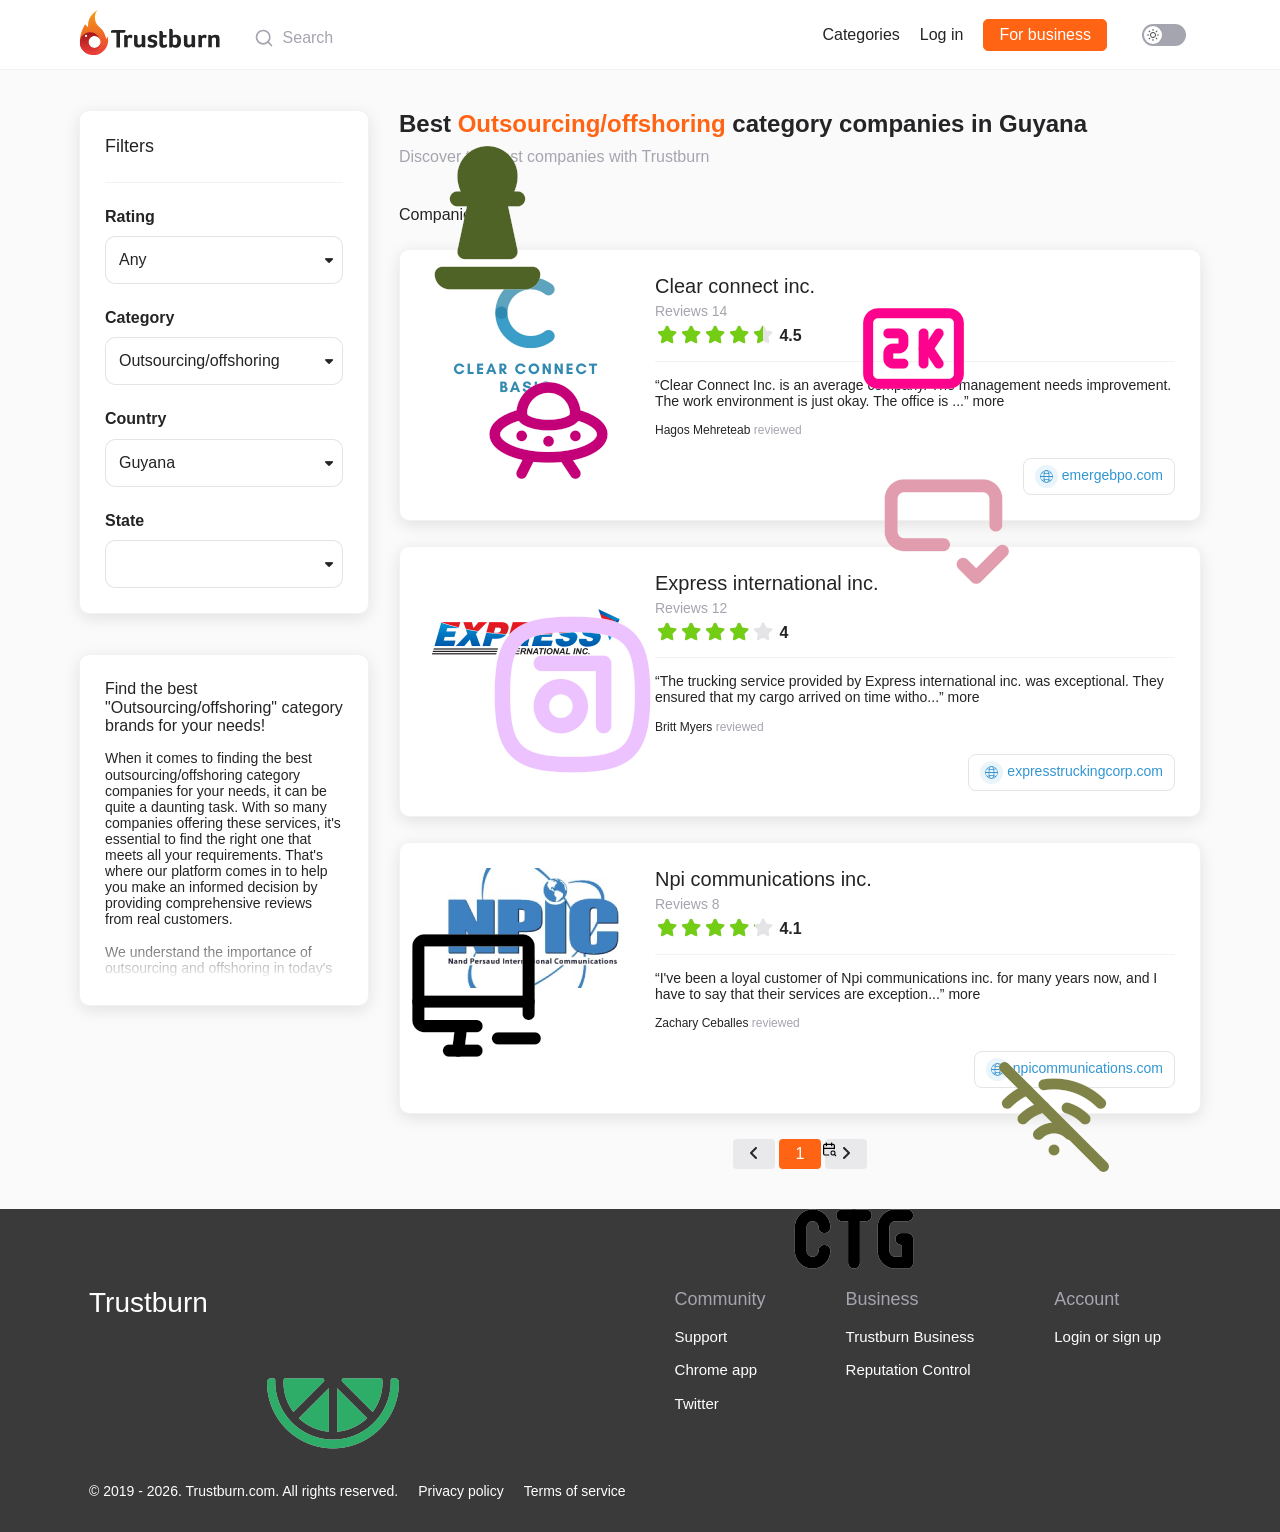 The image size is (1280, 1532). What do you see at coordinates (333, 1403) in the screenshot?
I see `indicates citrus or fruit-related content` at bounding box center [333, 1403].